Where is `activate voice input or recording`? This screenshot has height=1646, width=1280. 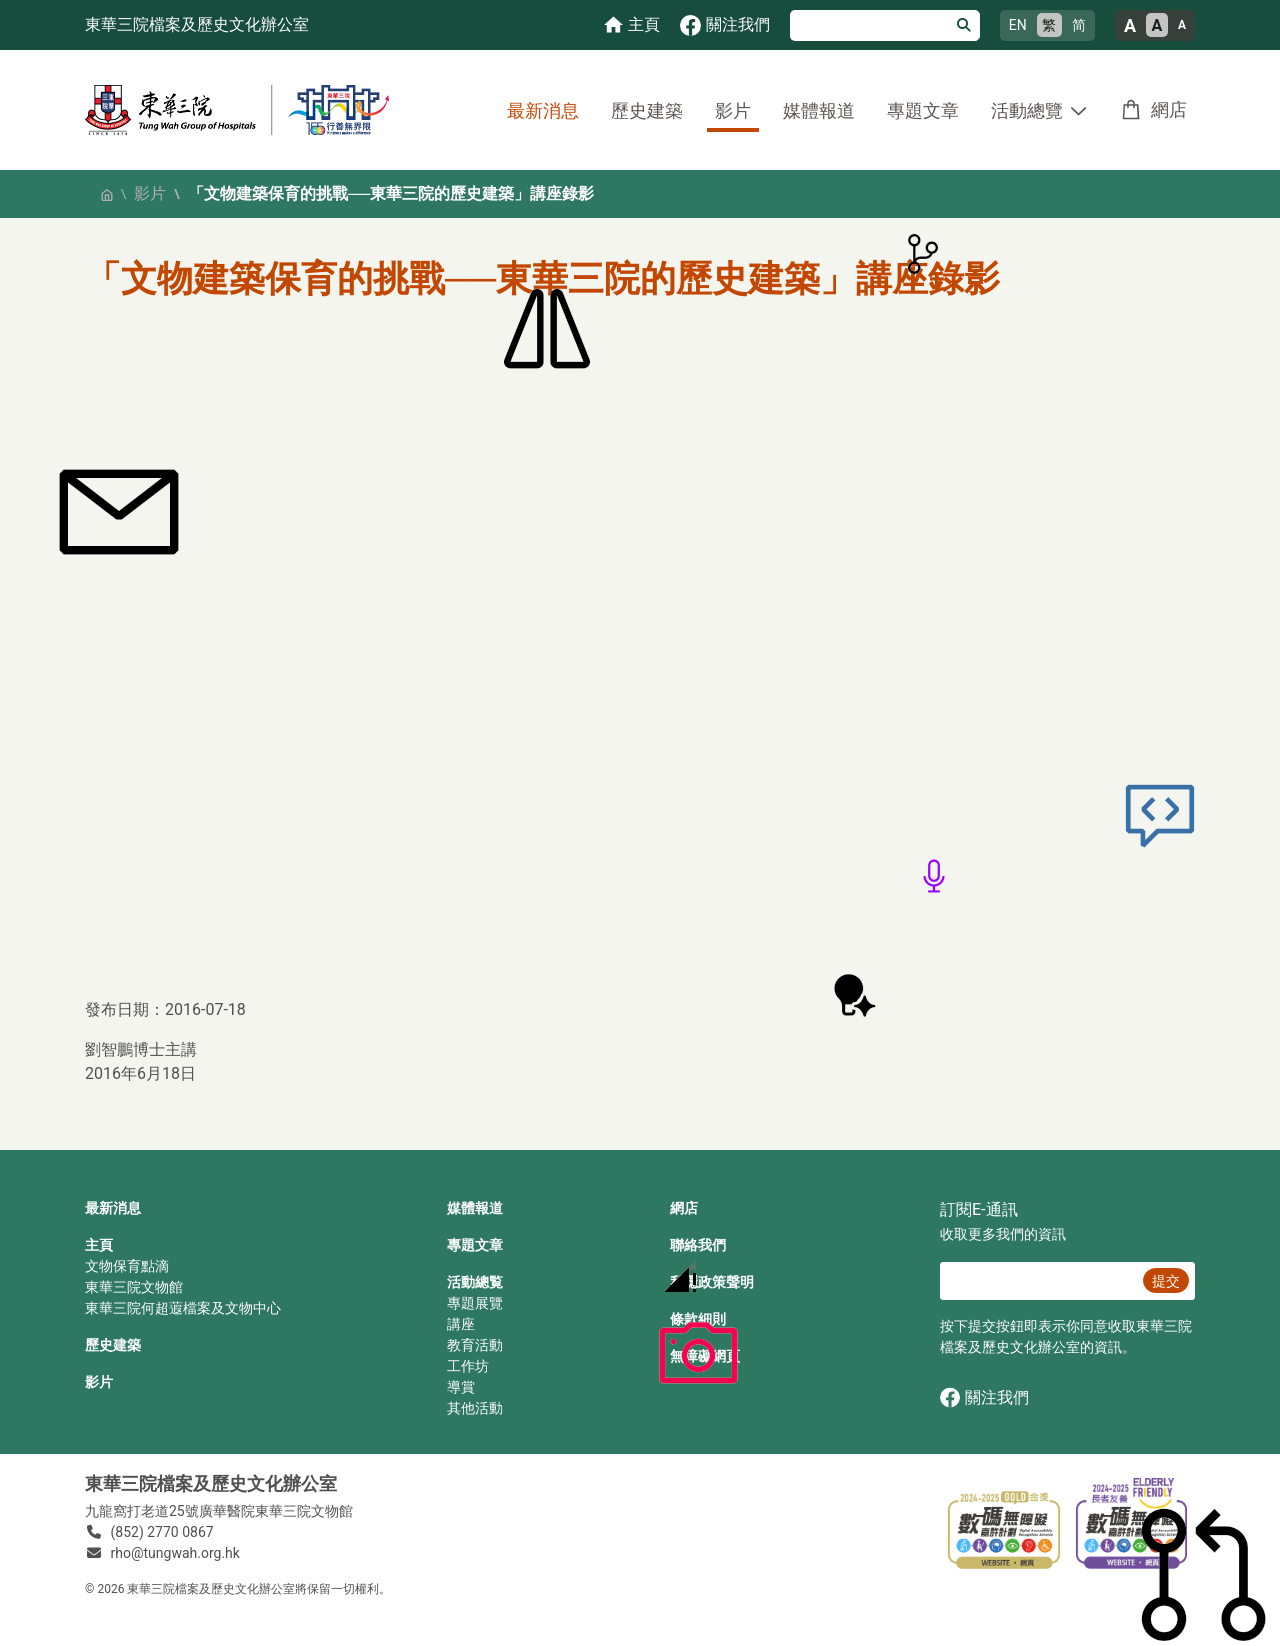
activate voice input or recording is located at coordinates (934, 876).